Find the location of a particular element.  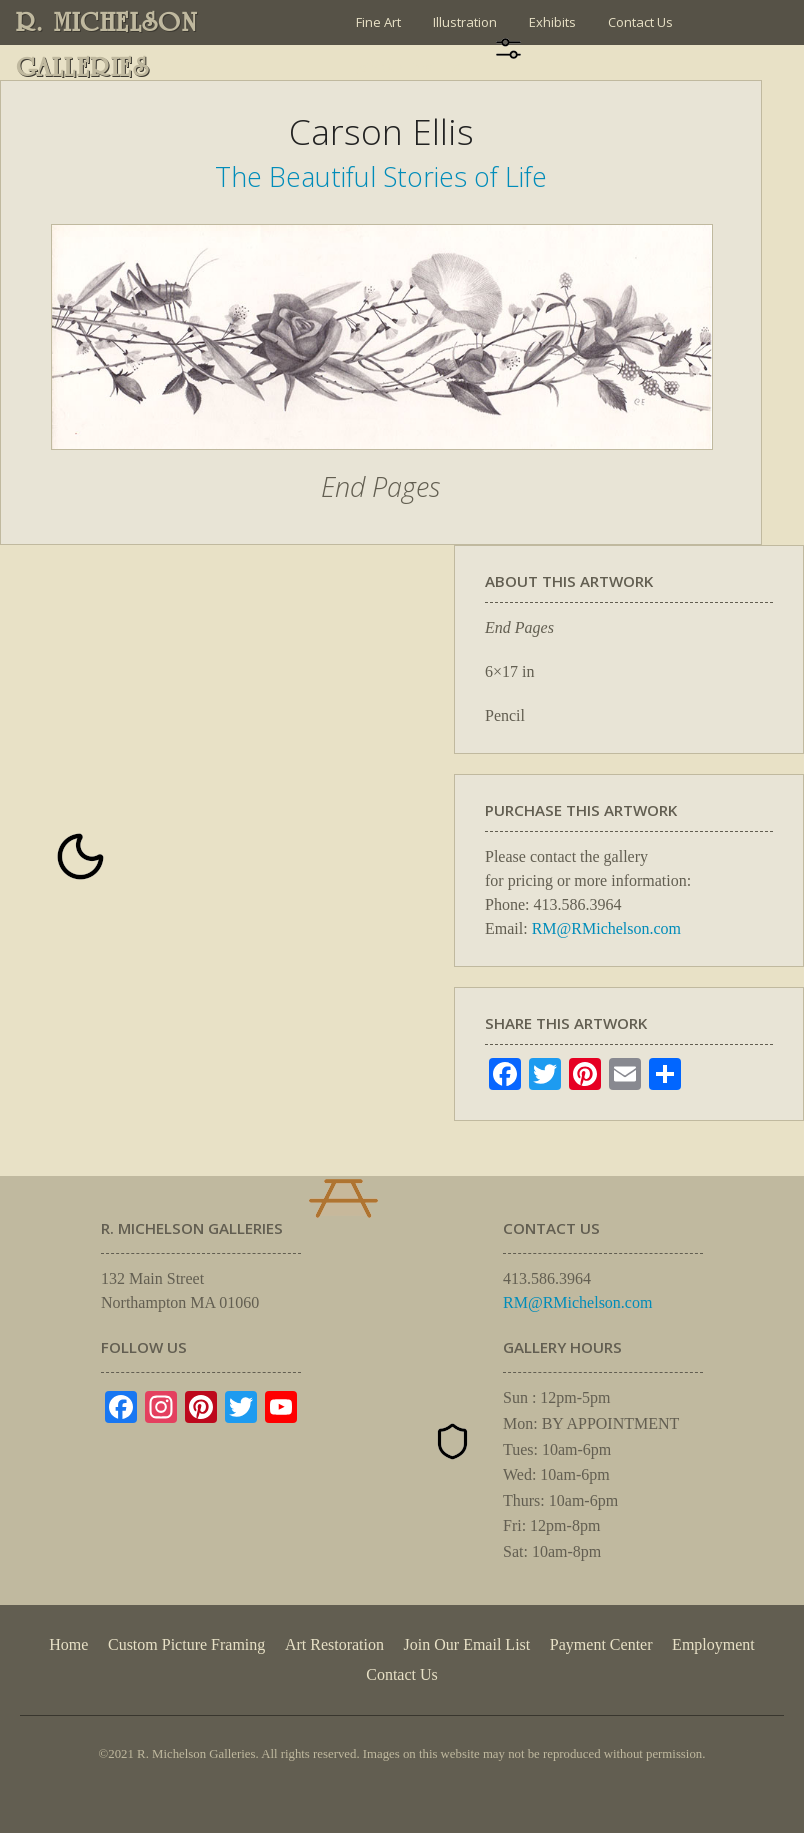

adjust settings or preferences is located at coordinates (508, 48).